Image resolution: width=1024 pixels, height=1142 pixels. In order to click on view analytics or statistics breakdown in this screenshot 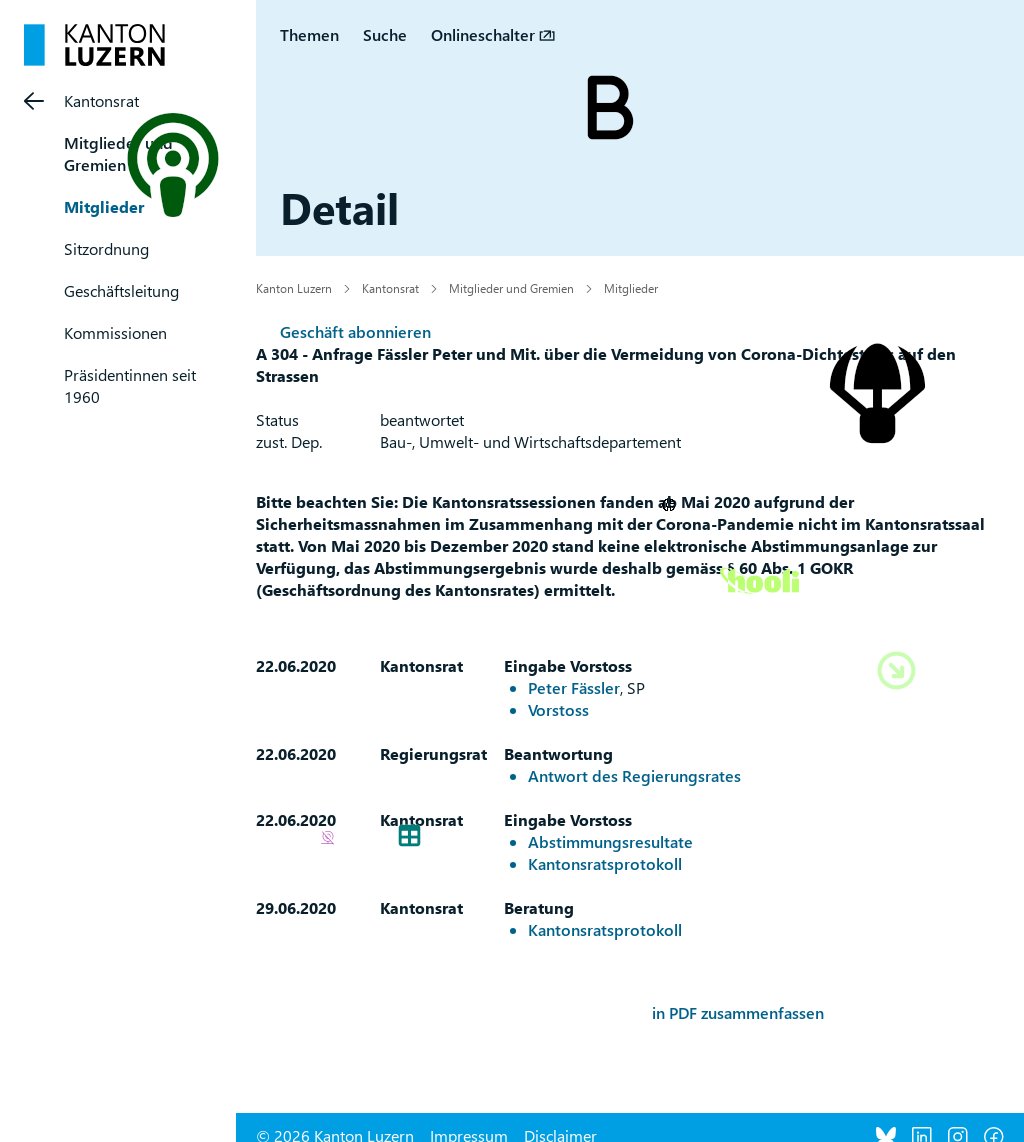, I will do `click(669, 505)`.